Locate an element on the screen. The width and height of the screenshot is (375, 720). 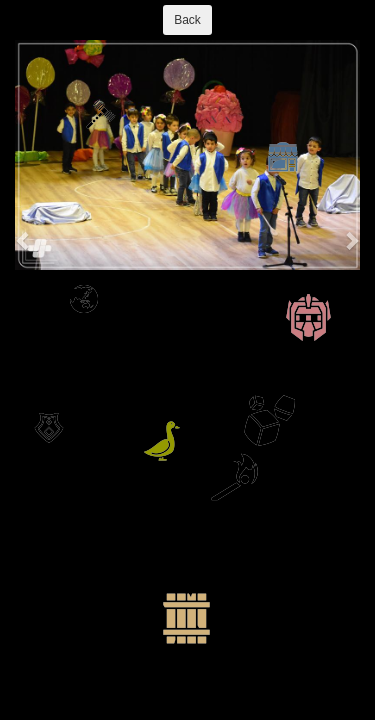
wood or lumber resources in inventory is located at coordinates (186, 618).